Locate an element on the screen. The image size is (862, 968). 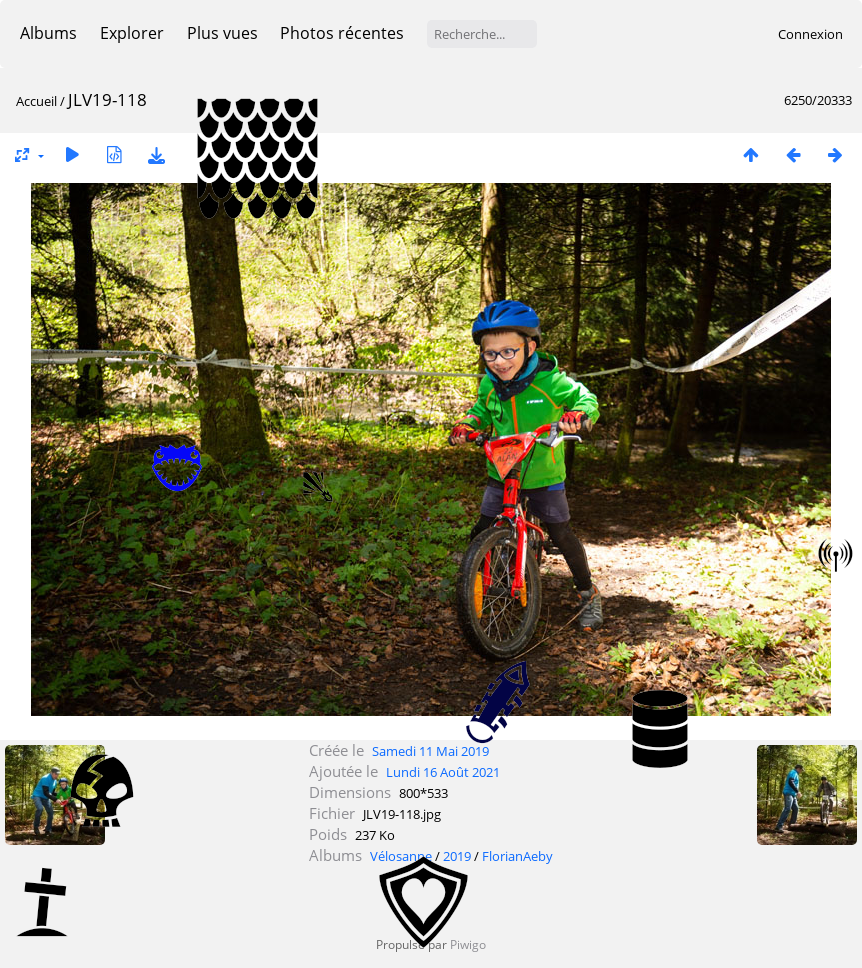
equip arm armor or bracer item is located at coordinates (498, 702).